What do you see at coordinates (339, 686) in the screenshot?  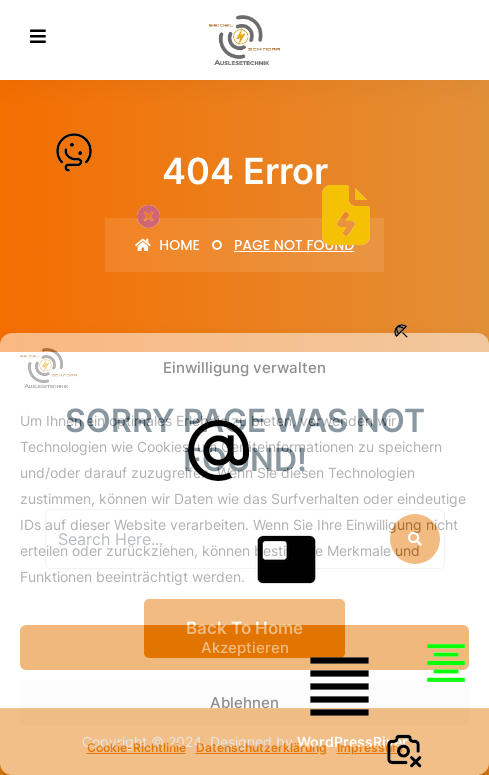 I see `justify text alignment` at bounding box center [339, 686].